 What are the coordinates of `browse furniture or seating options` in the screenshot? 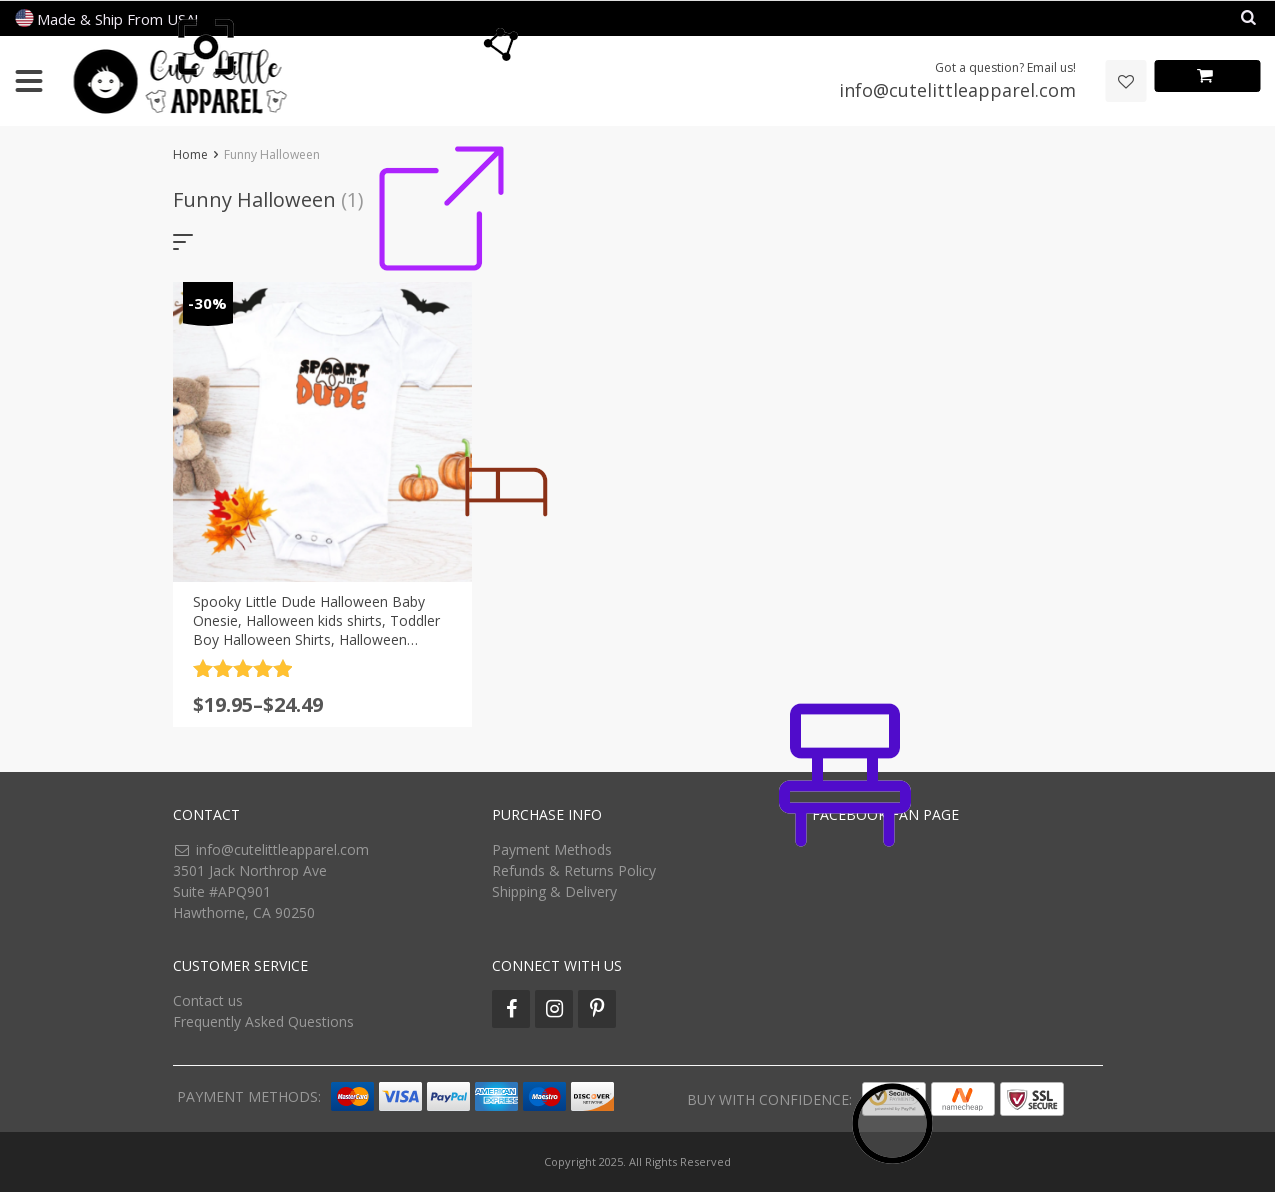 It's located at (845, 775).